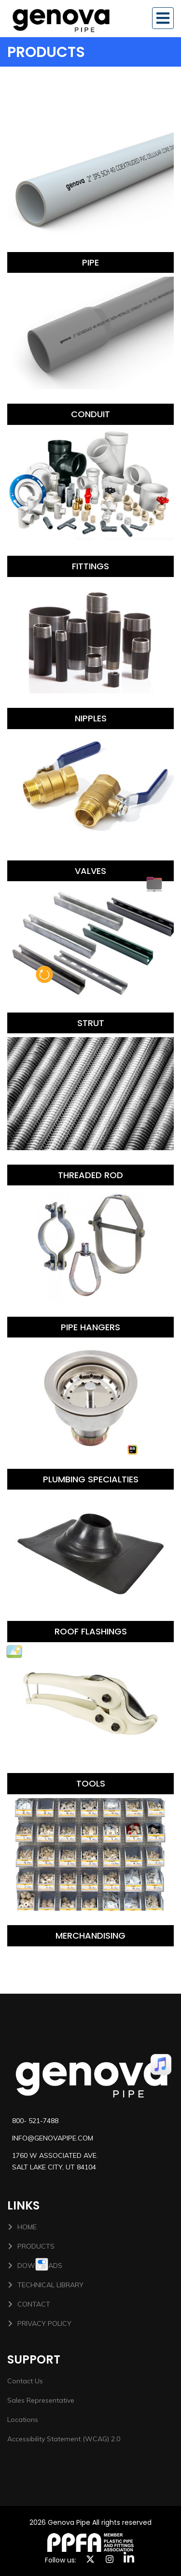 The height and width of the screenshot is (2576, 181). What do you see at coordinates (14, 1651) in the screenshot?
I see `open the photos app` at bounding box center [14, 1651].